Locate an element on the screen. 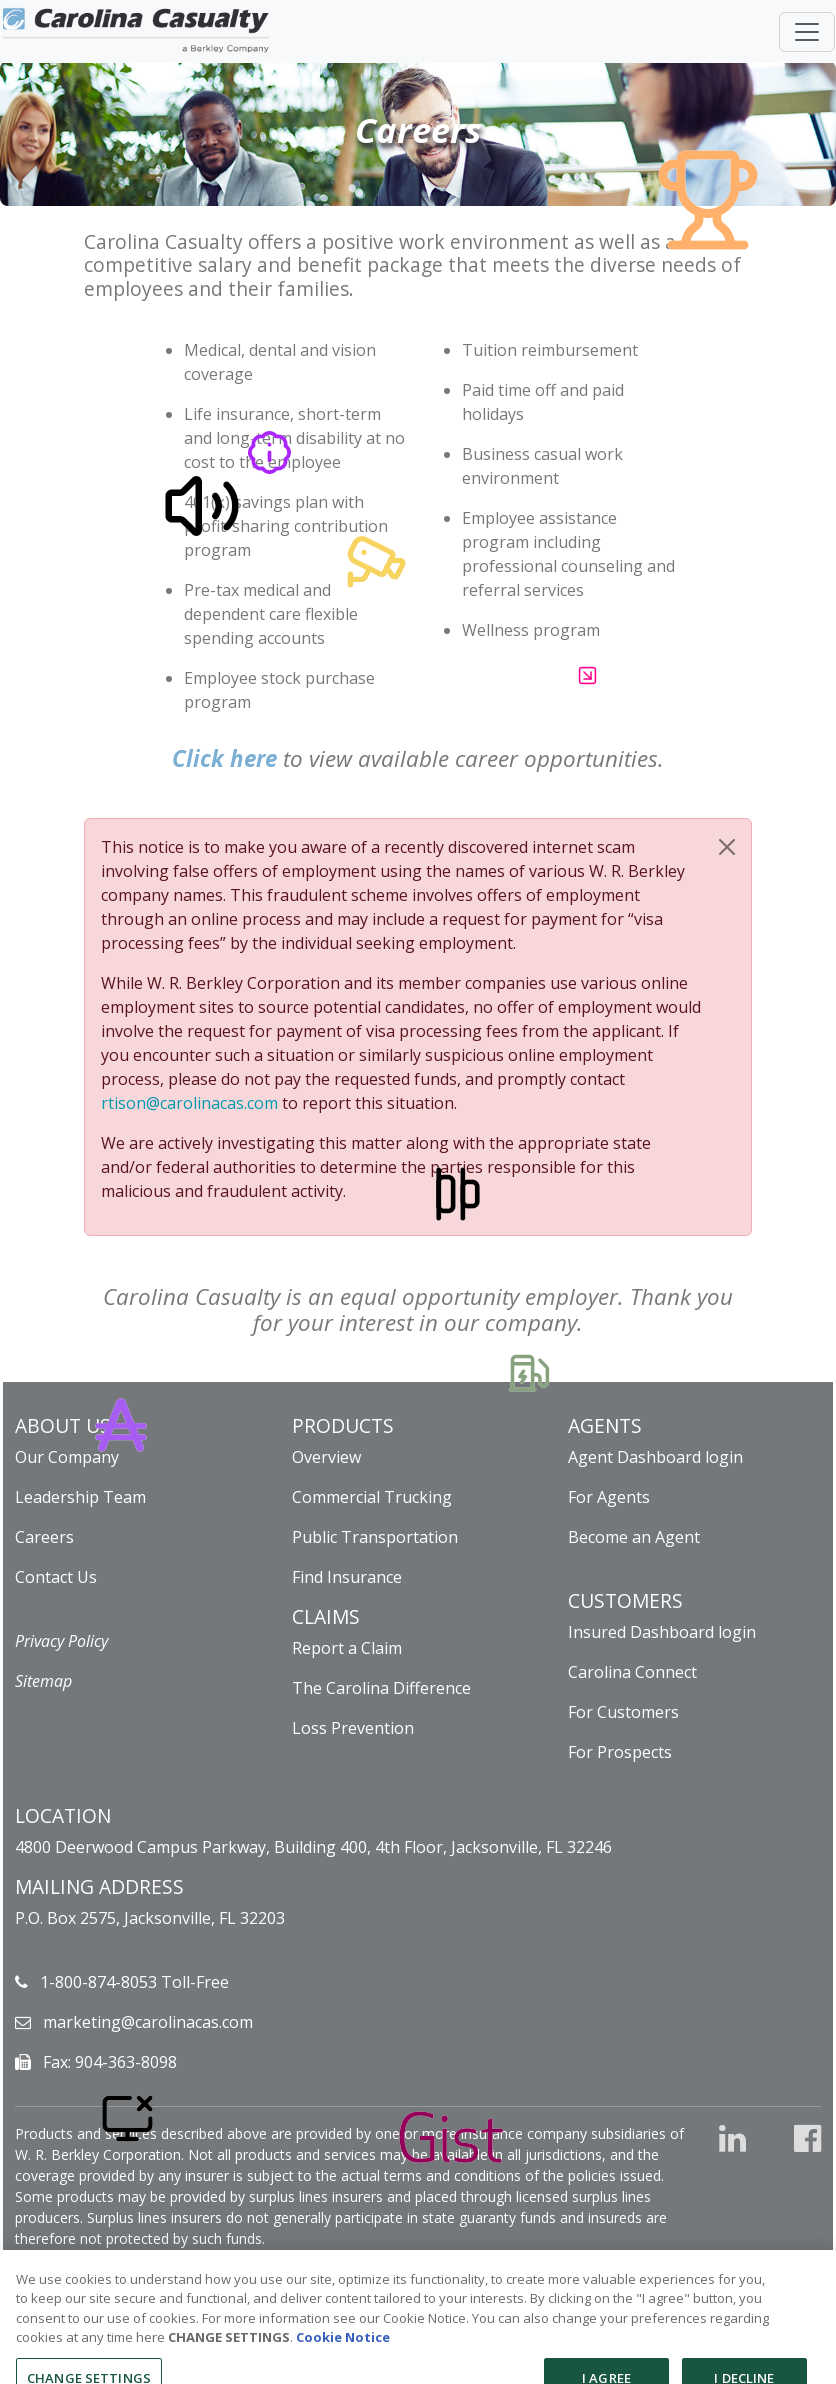 The width and height of the screenshot is (836, 2384). view achievements or awards is located at coordinates (708, 200).